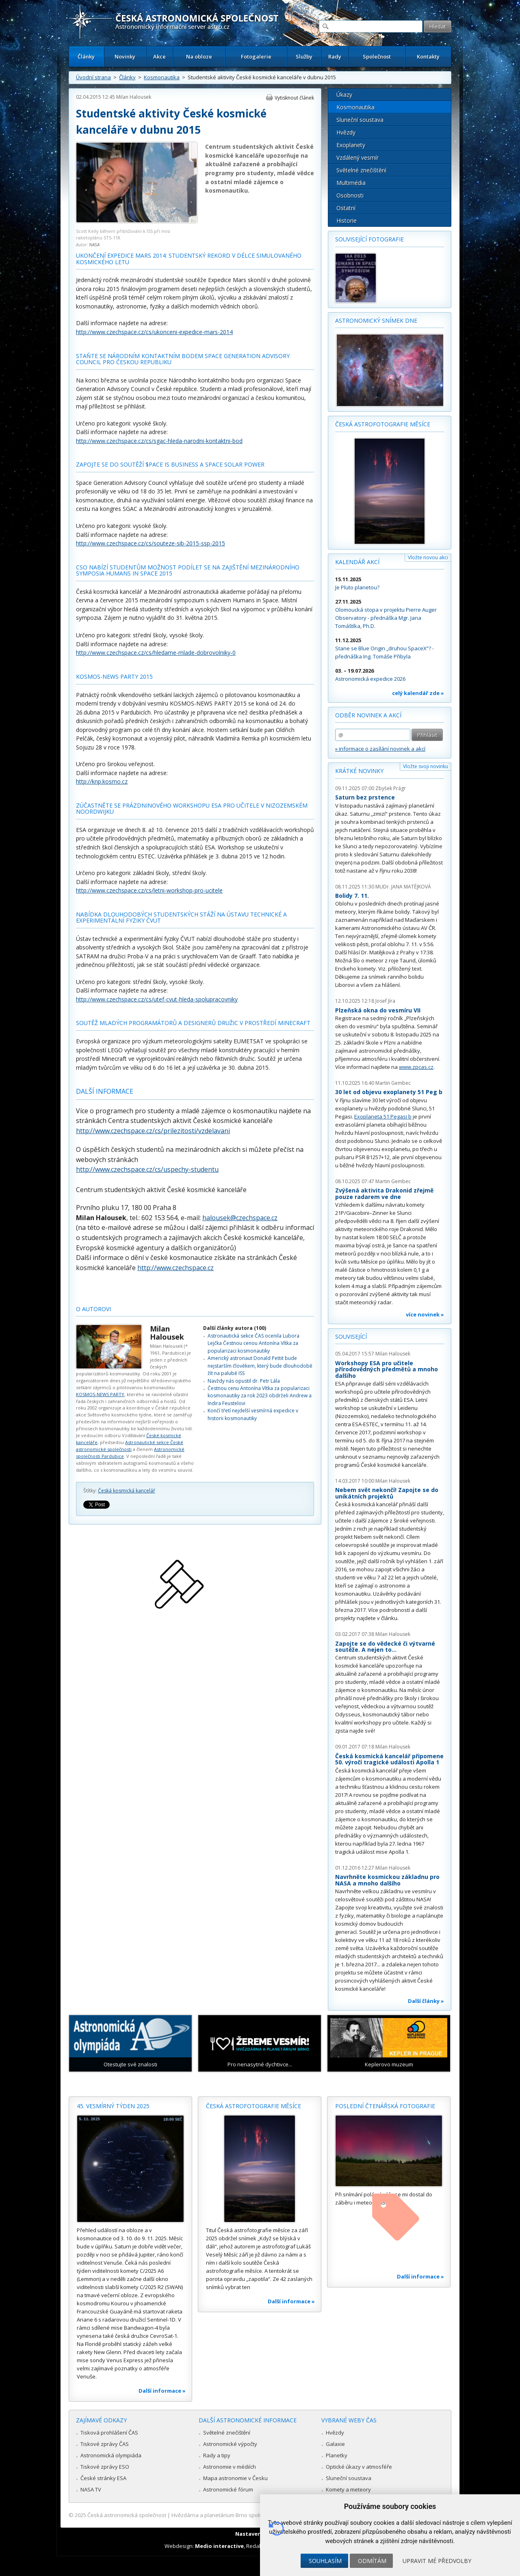  Describe the element at coordinates (177, 1586) in the screenshot. I see `access legal or terms of service information` at that location.